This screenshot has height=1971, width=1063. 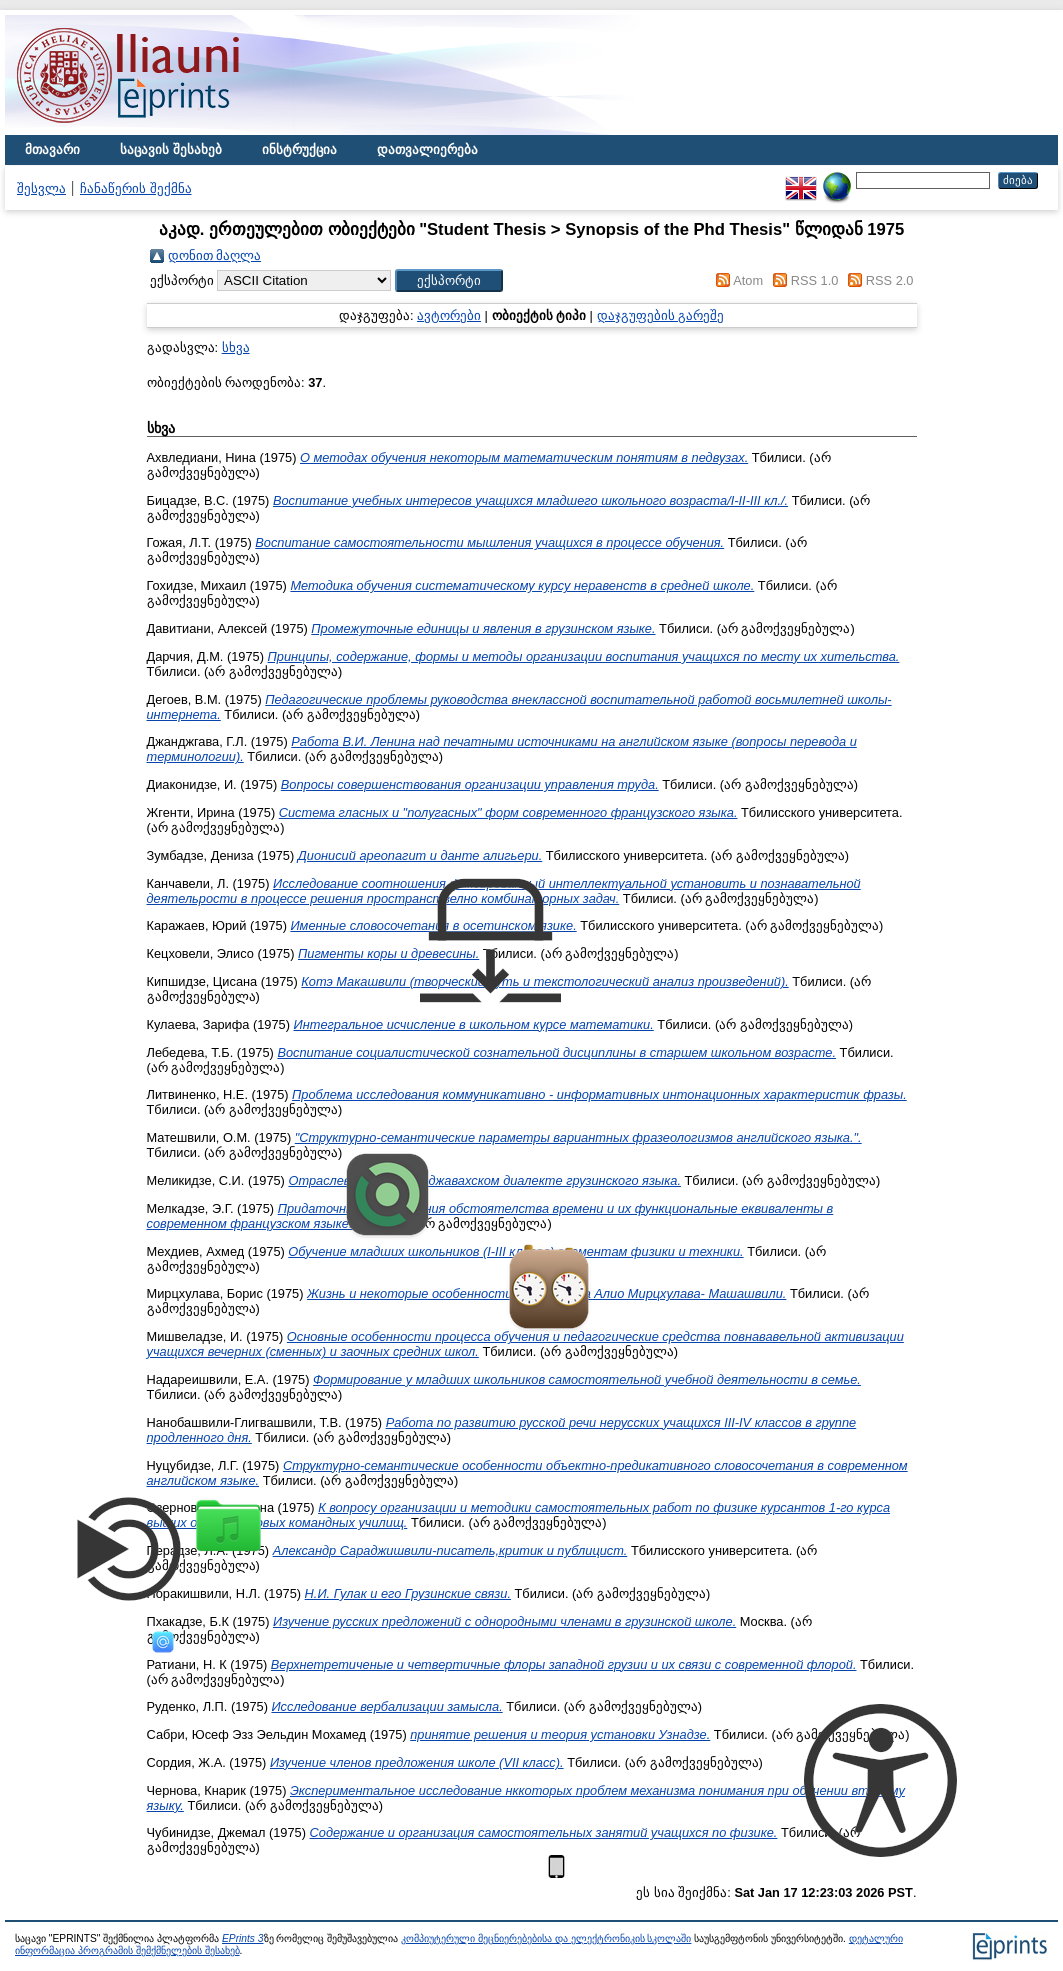 What do you see at coordinates (163, 1642) in the screenshot?
I see `open the character map application` at bounding box center [163, 1642].